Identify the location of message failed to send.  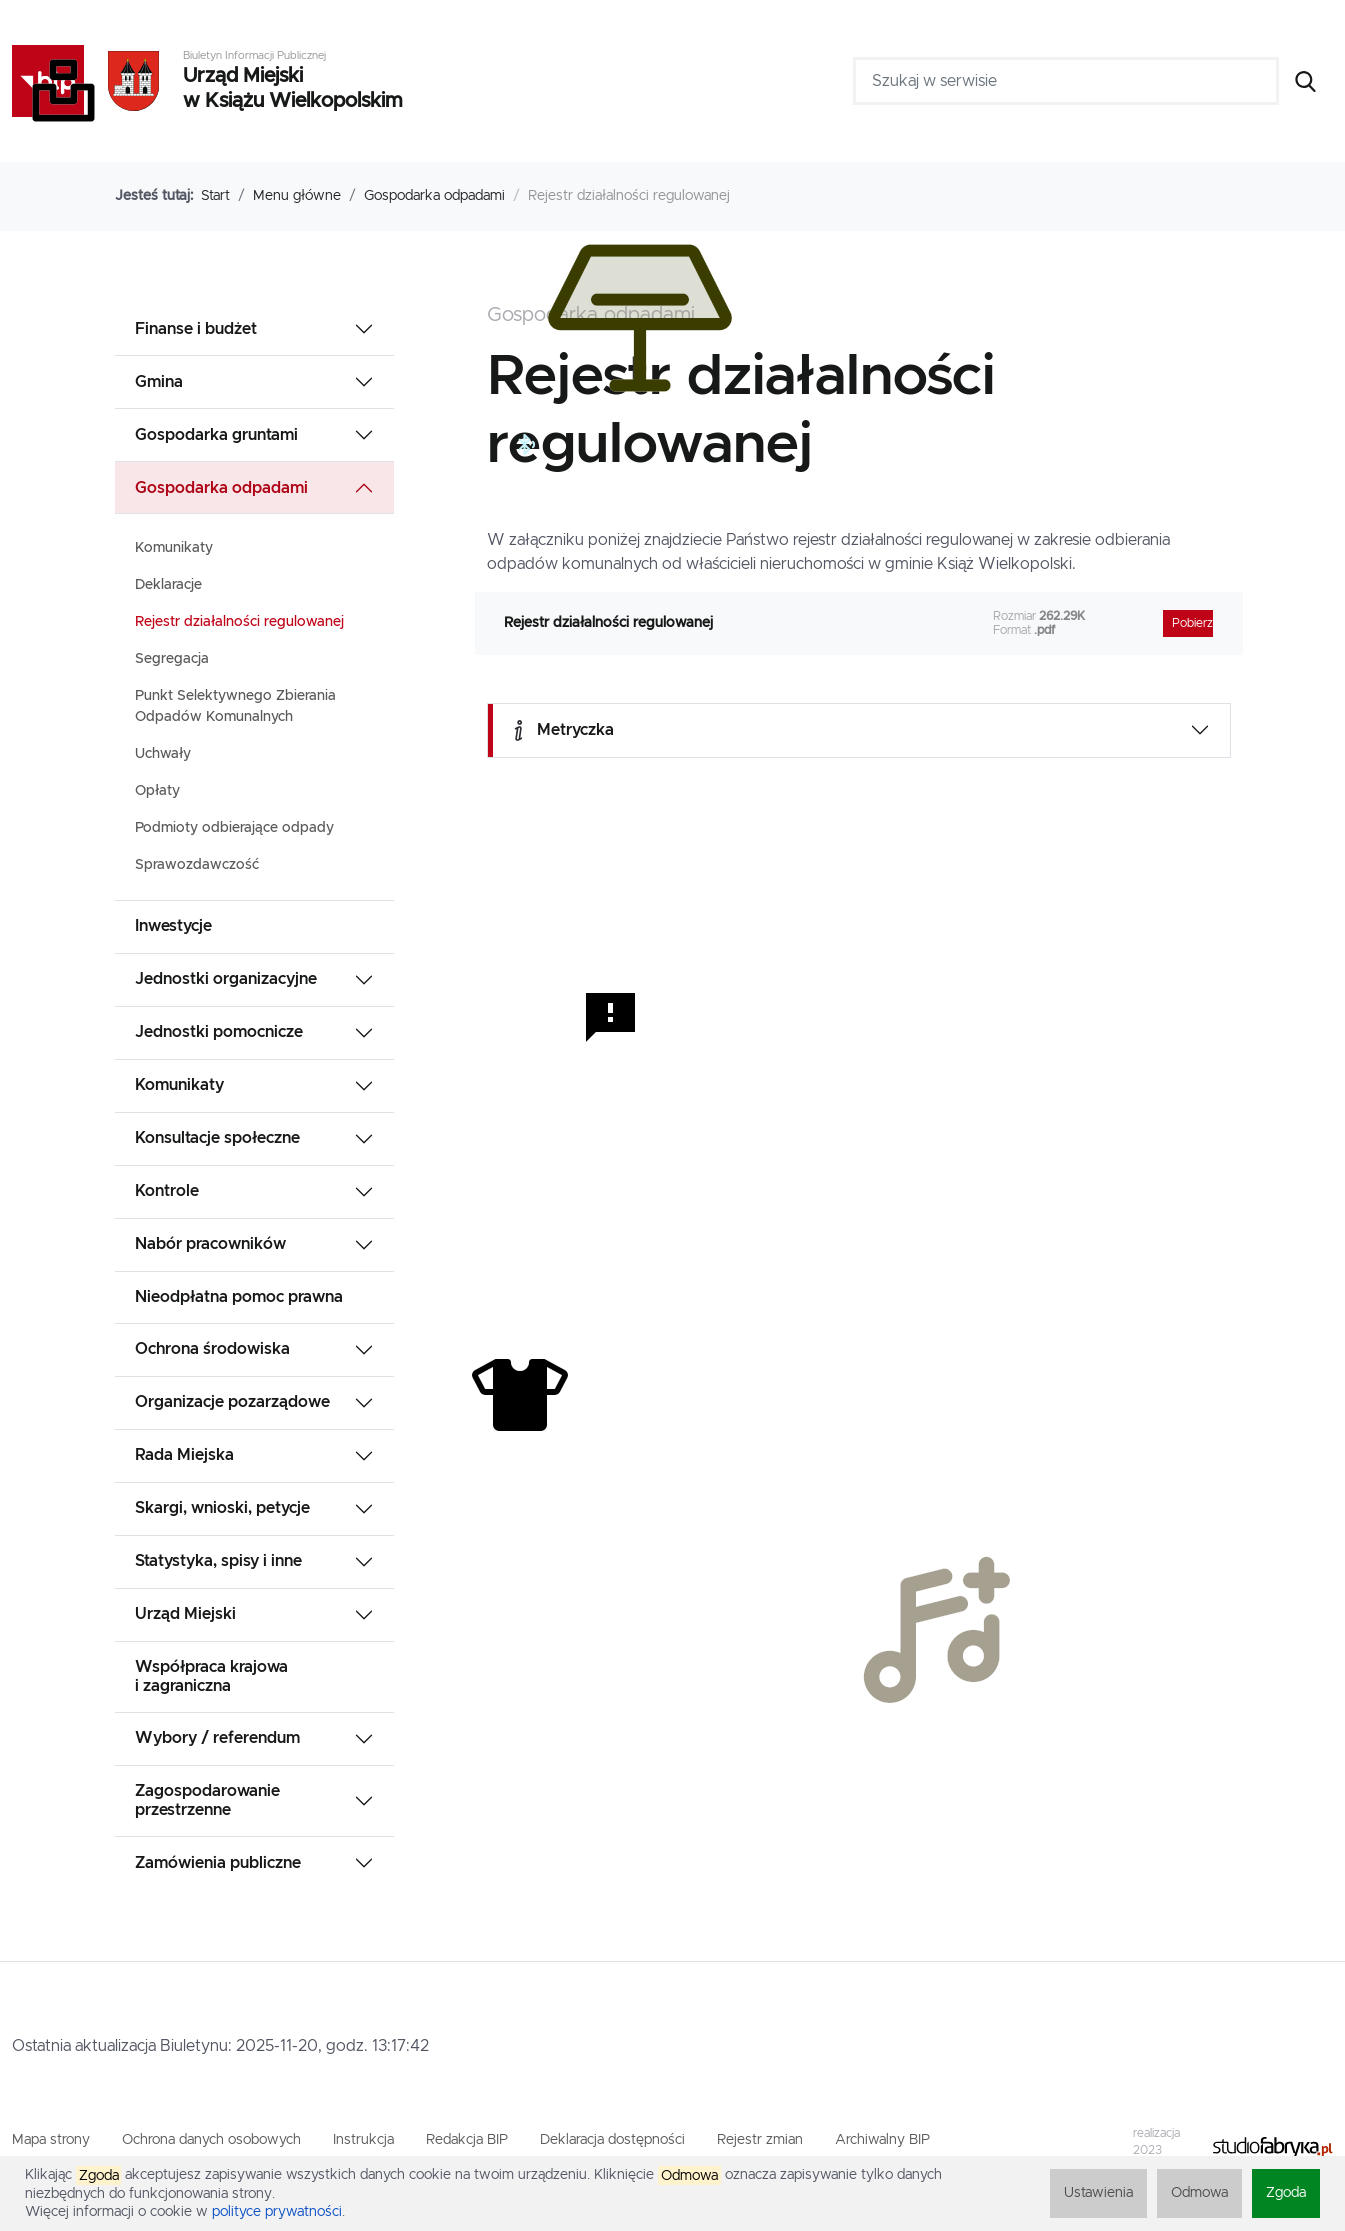
(610, 1017).